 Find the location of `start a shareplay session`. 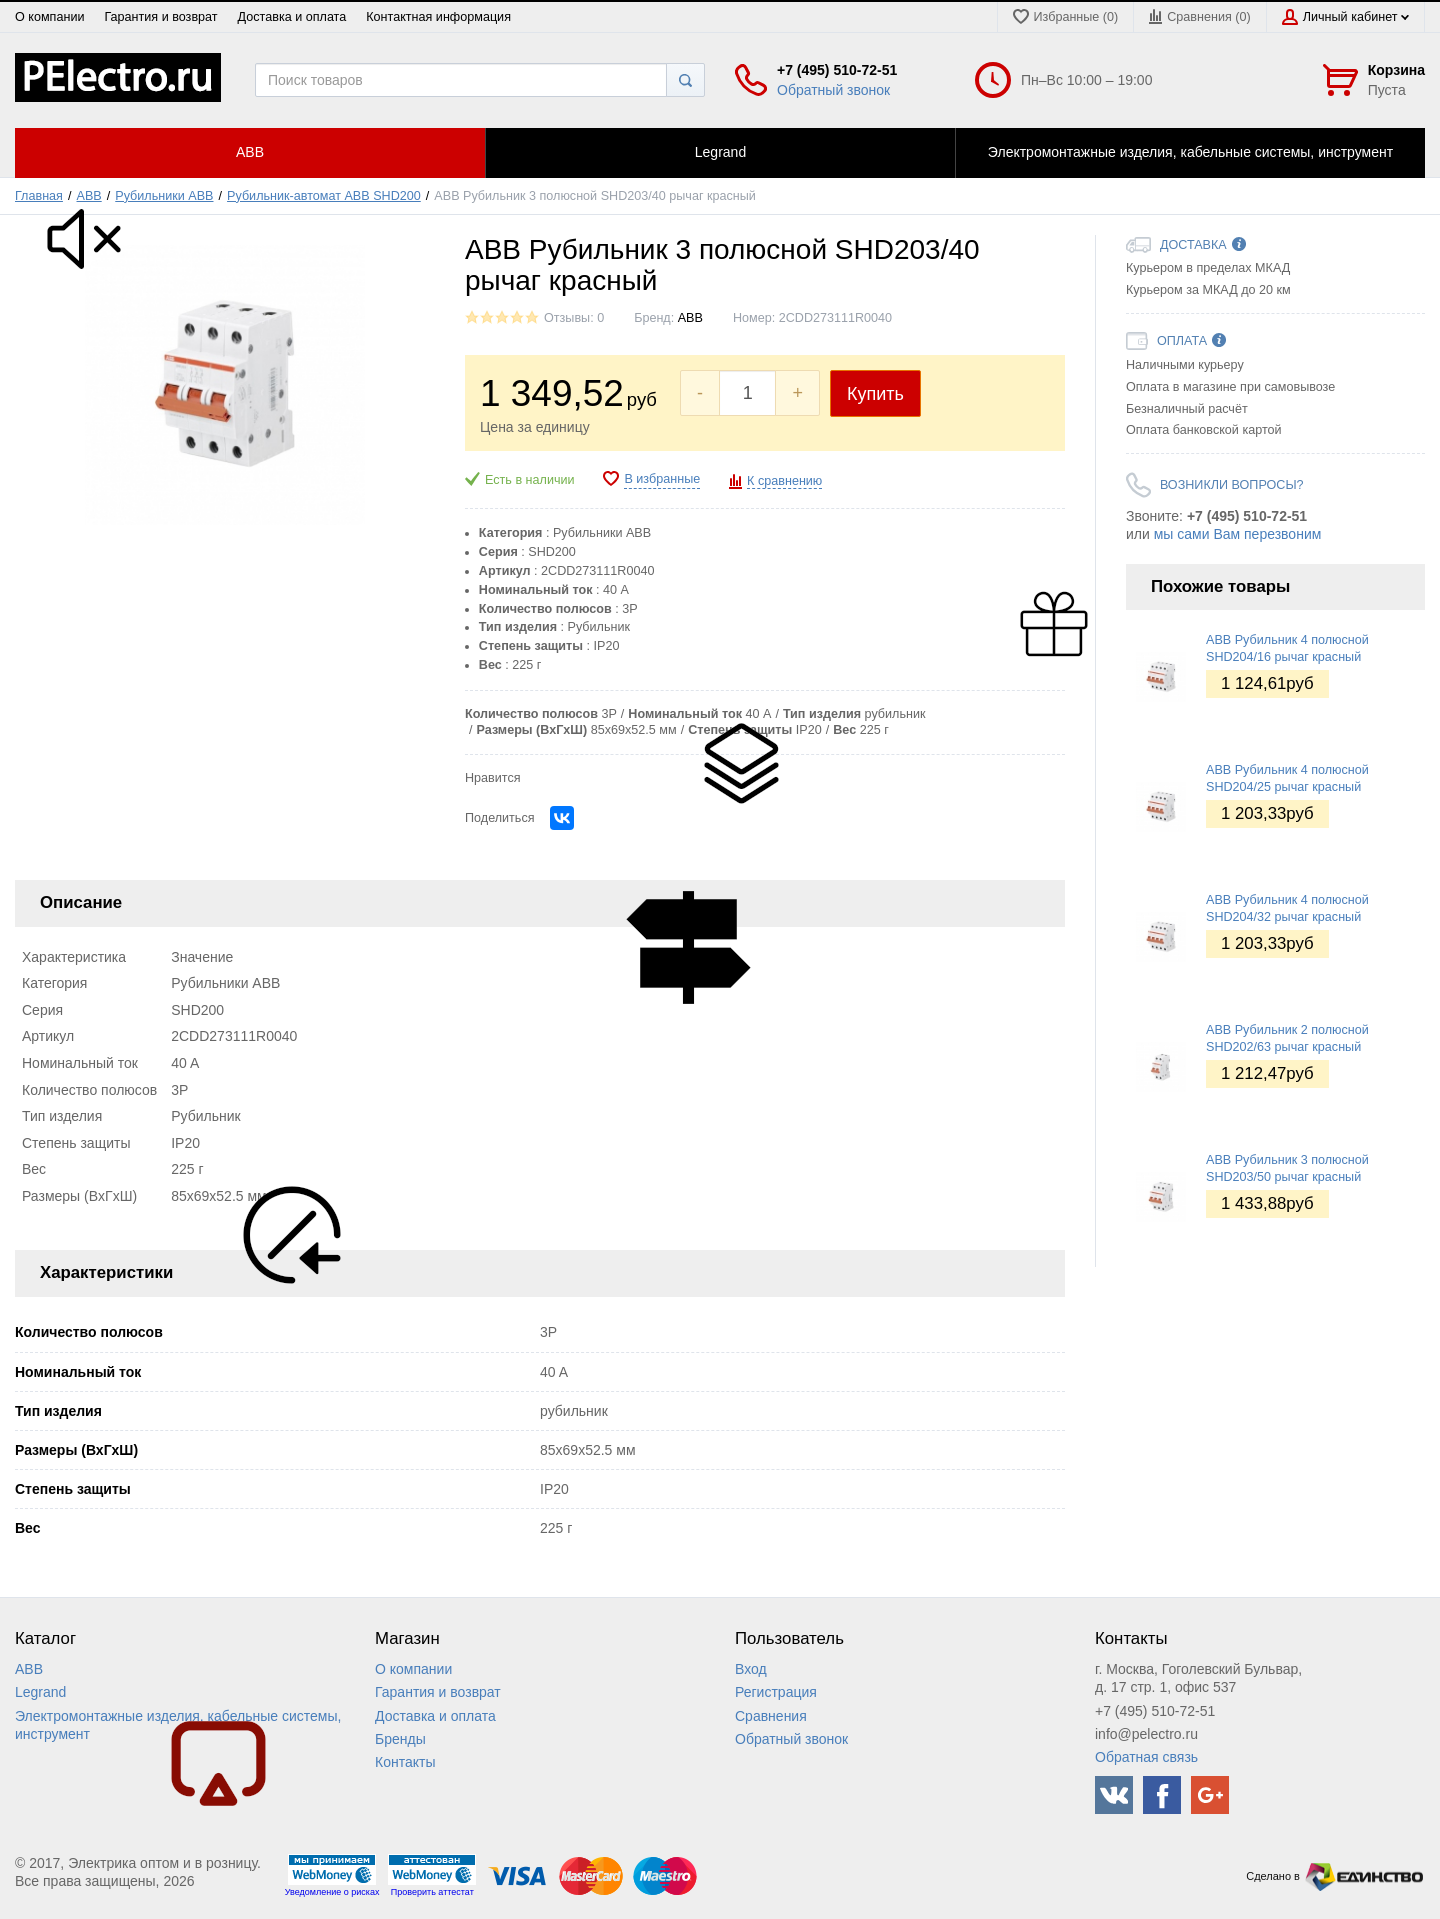

start a shareplay session is located at coordinates (218, 1763).